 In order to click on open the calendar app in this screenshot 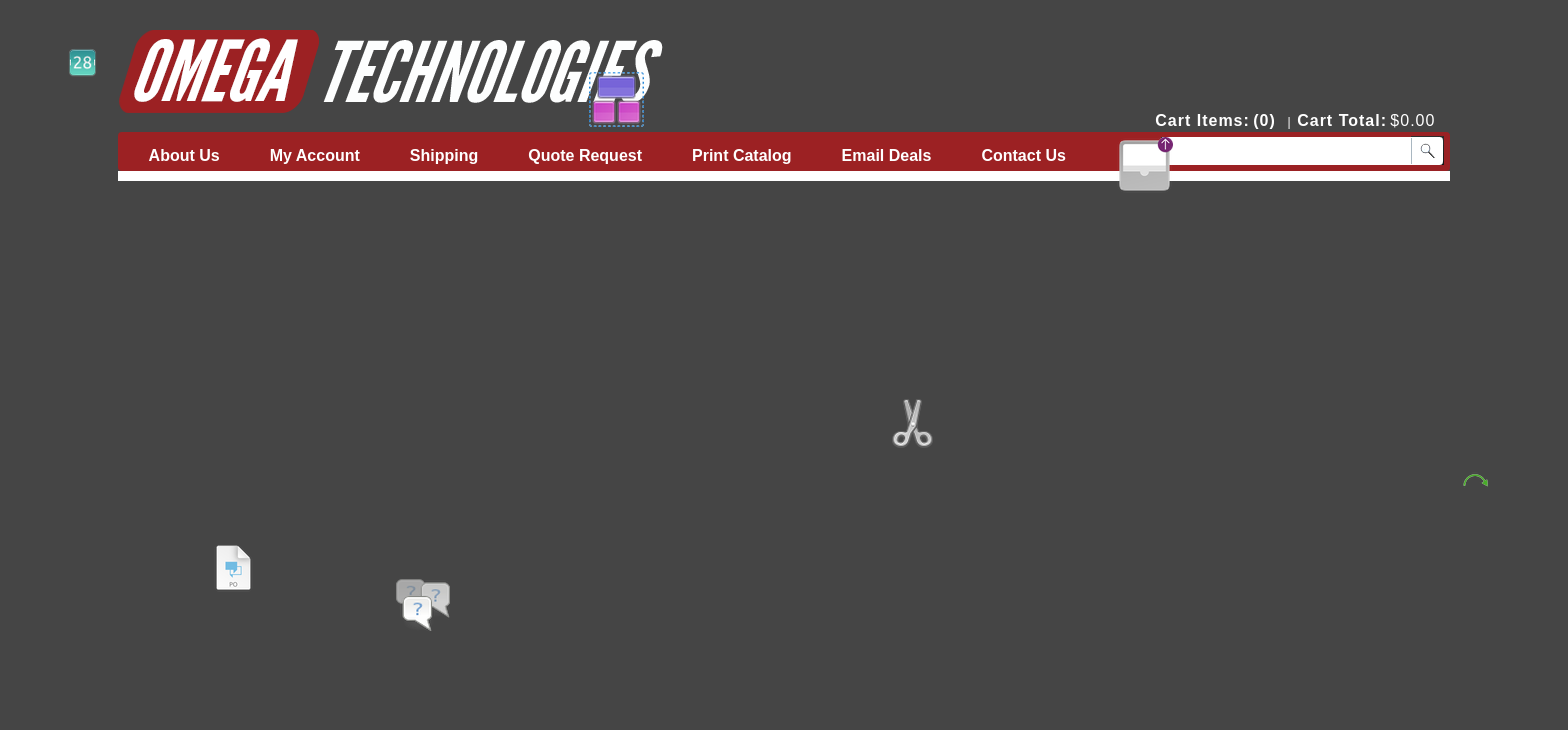, I will do `click(82, 62)`.